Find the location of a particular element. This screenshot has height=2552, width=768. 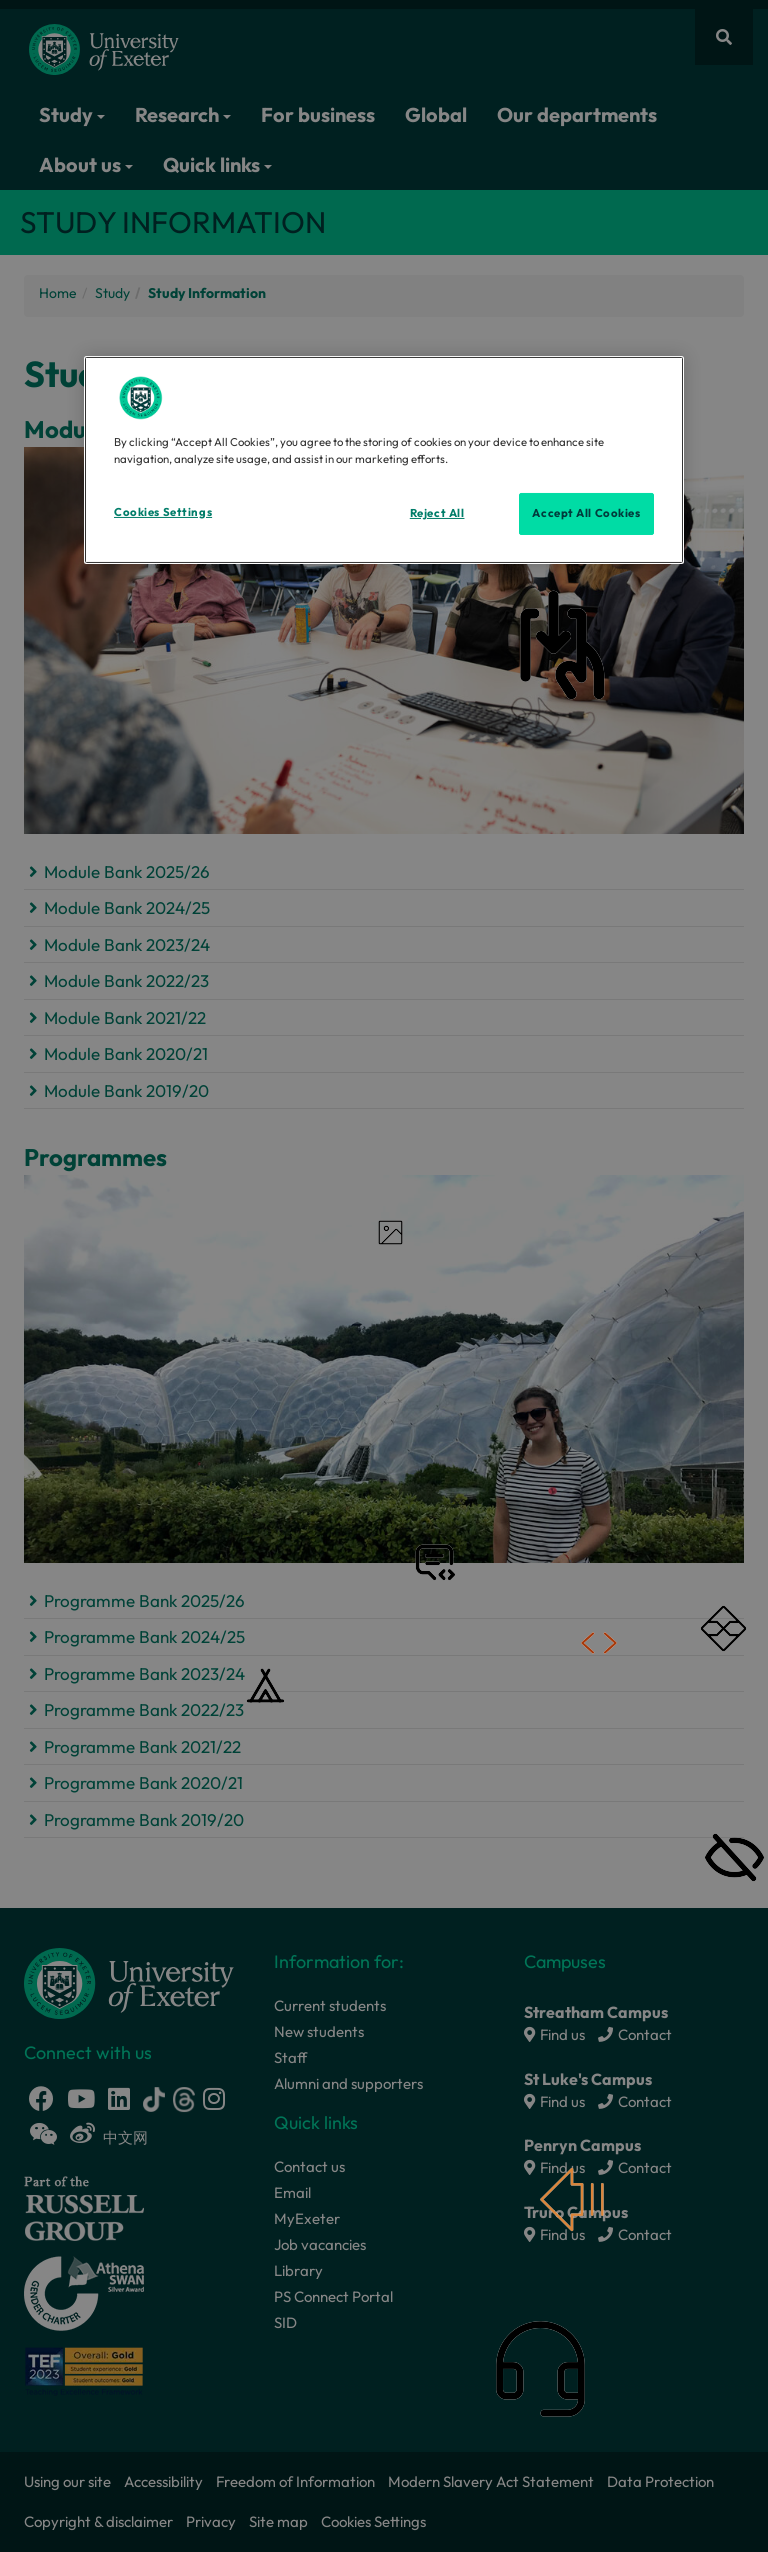

contact customer support is located at coordinates (540, 2365).